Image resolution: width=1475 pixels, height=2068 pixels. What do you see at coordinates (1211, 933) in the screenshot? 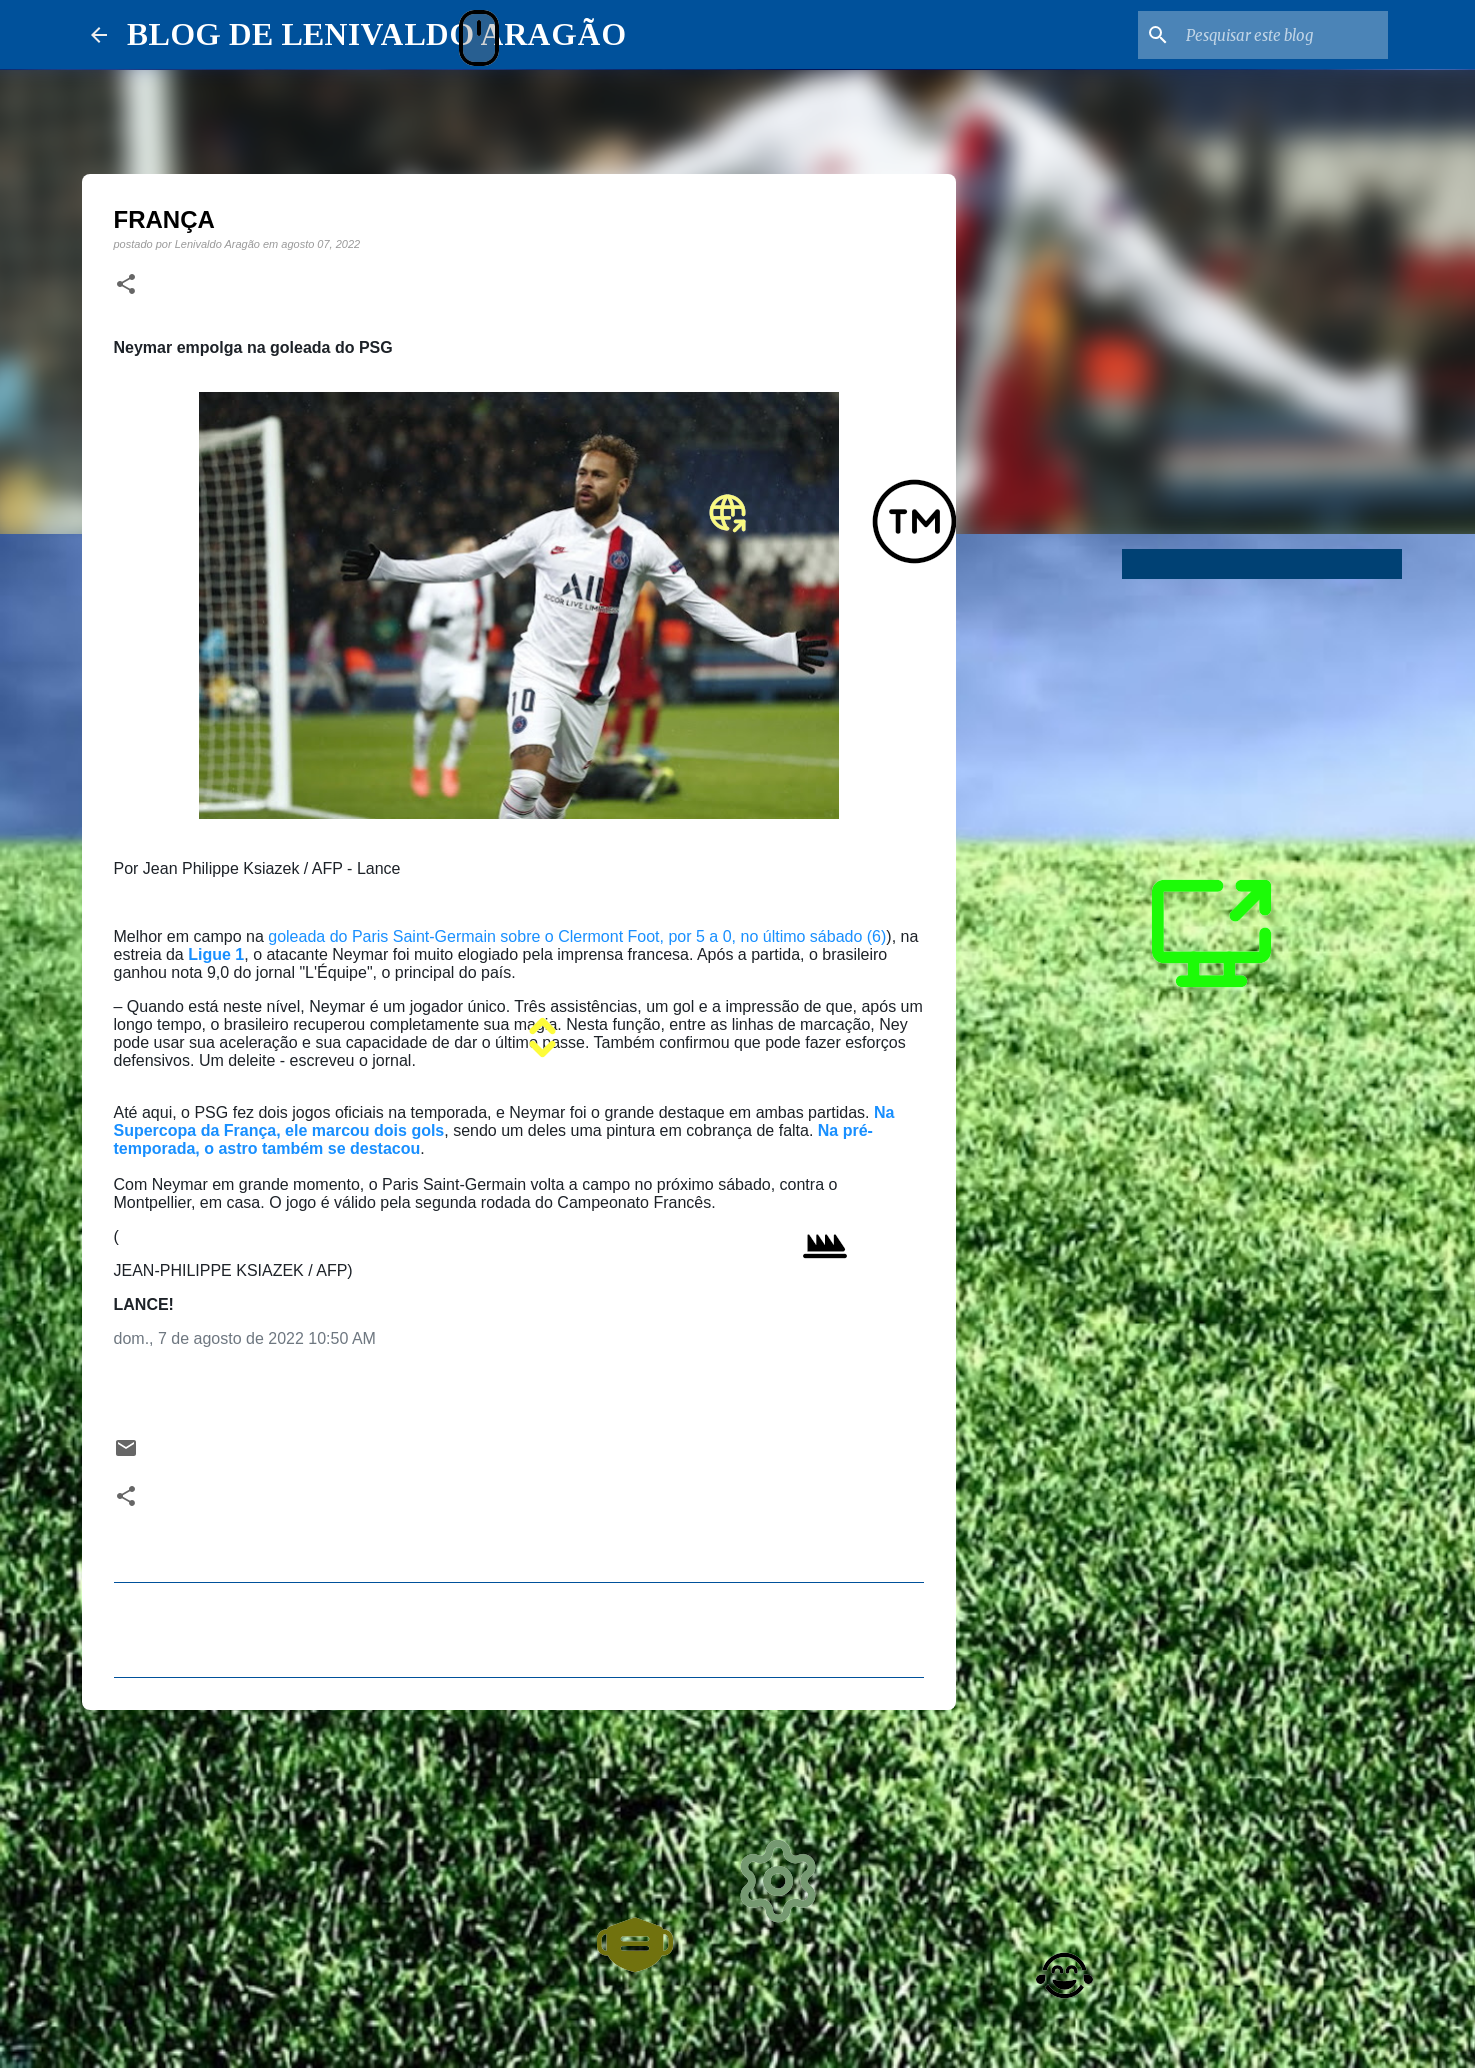
I see `share your screen with others` at bounding box center [1211, 933].